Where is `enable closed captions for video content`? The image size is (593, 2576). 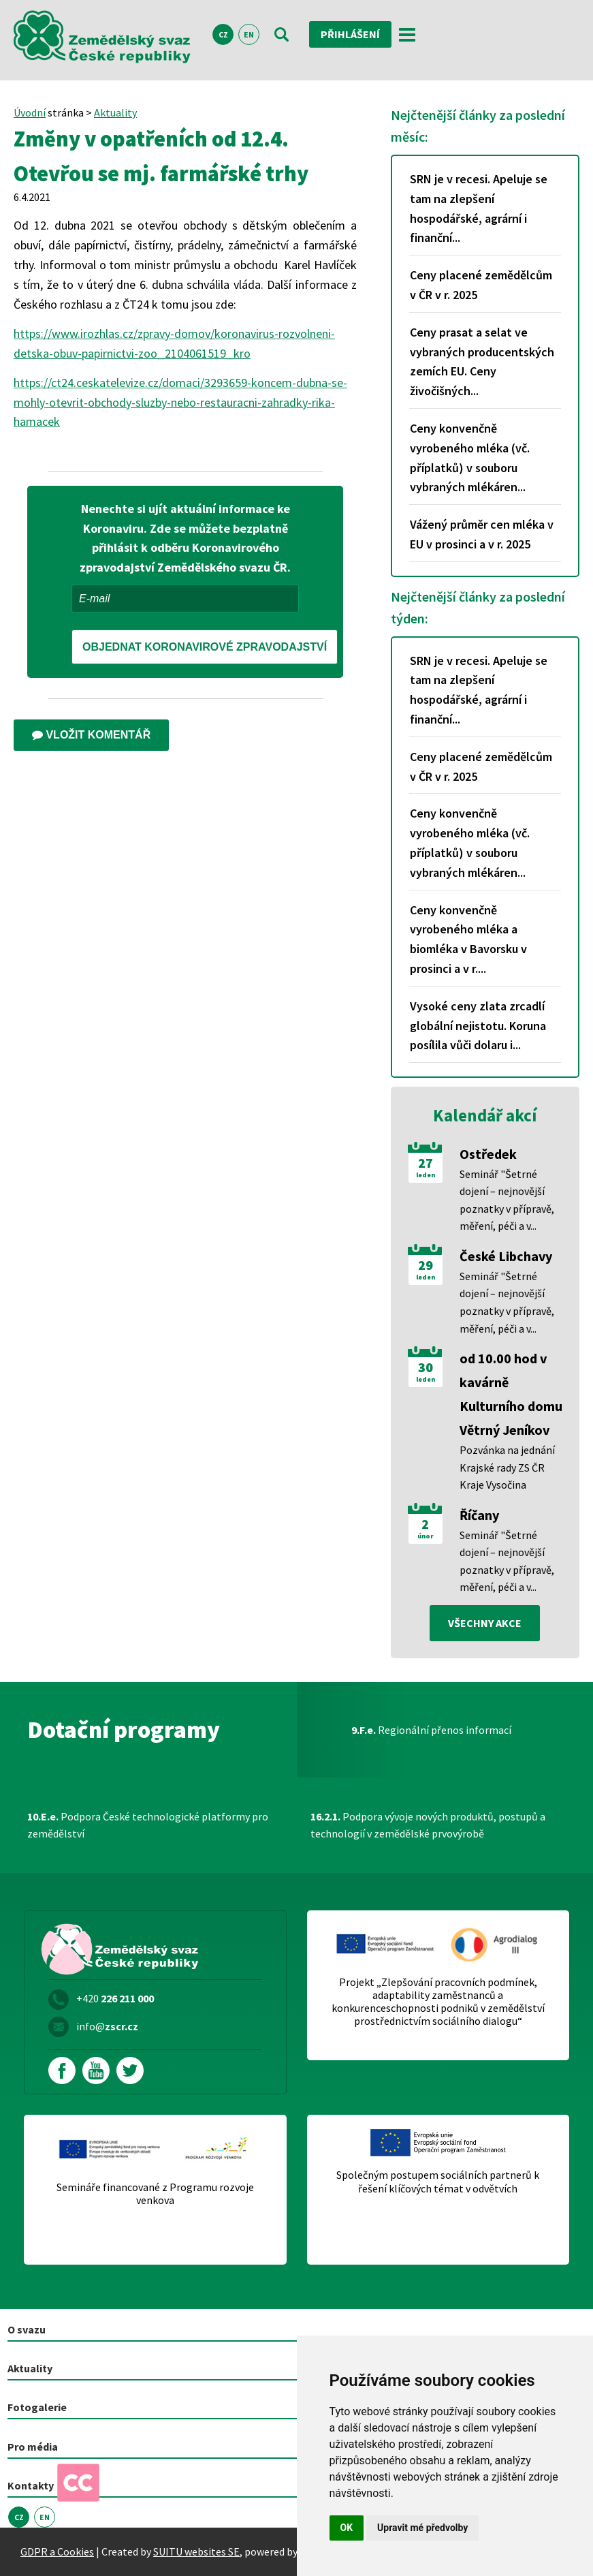 enable closed captions for video content is located at coordinates (78, 2483).